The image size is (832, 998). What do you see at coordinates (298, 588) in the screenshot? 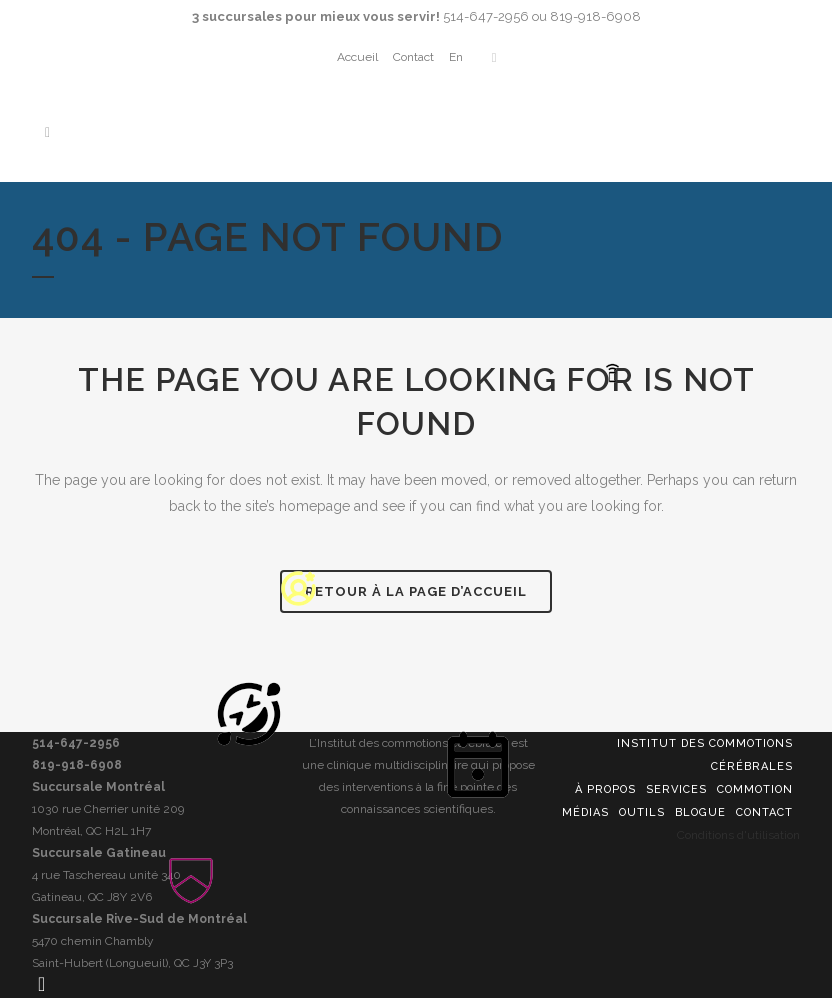
I see `access user profile settings` at bounding box center [298, 588].